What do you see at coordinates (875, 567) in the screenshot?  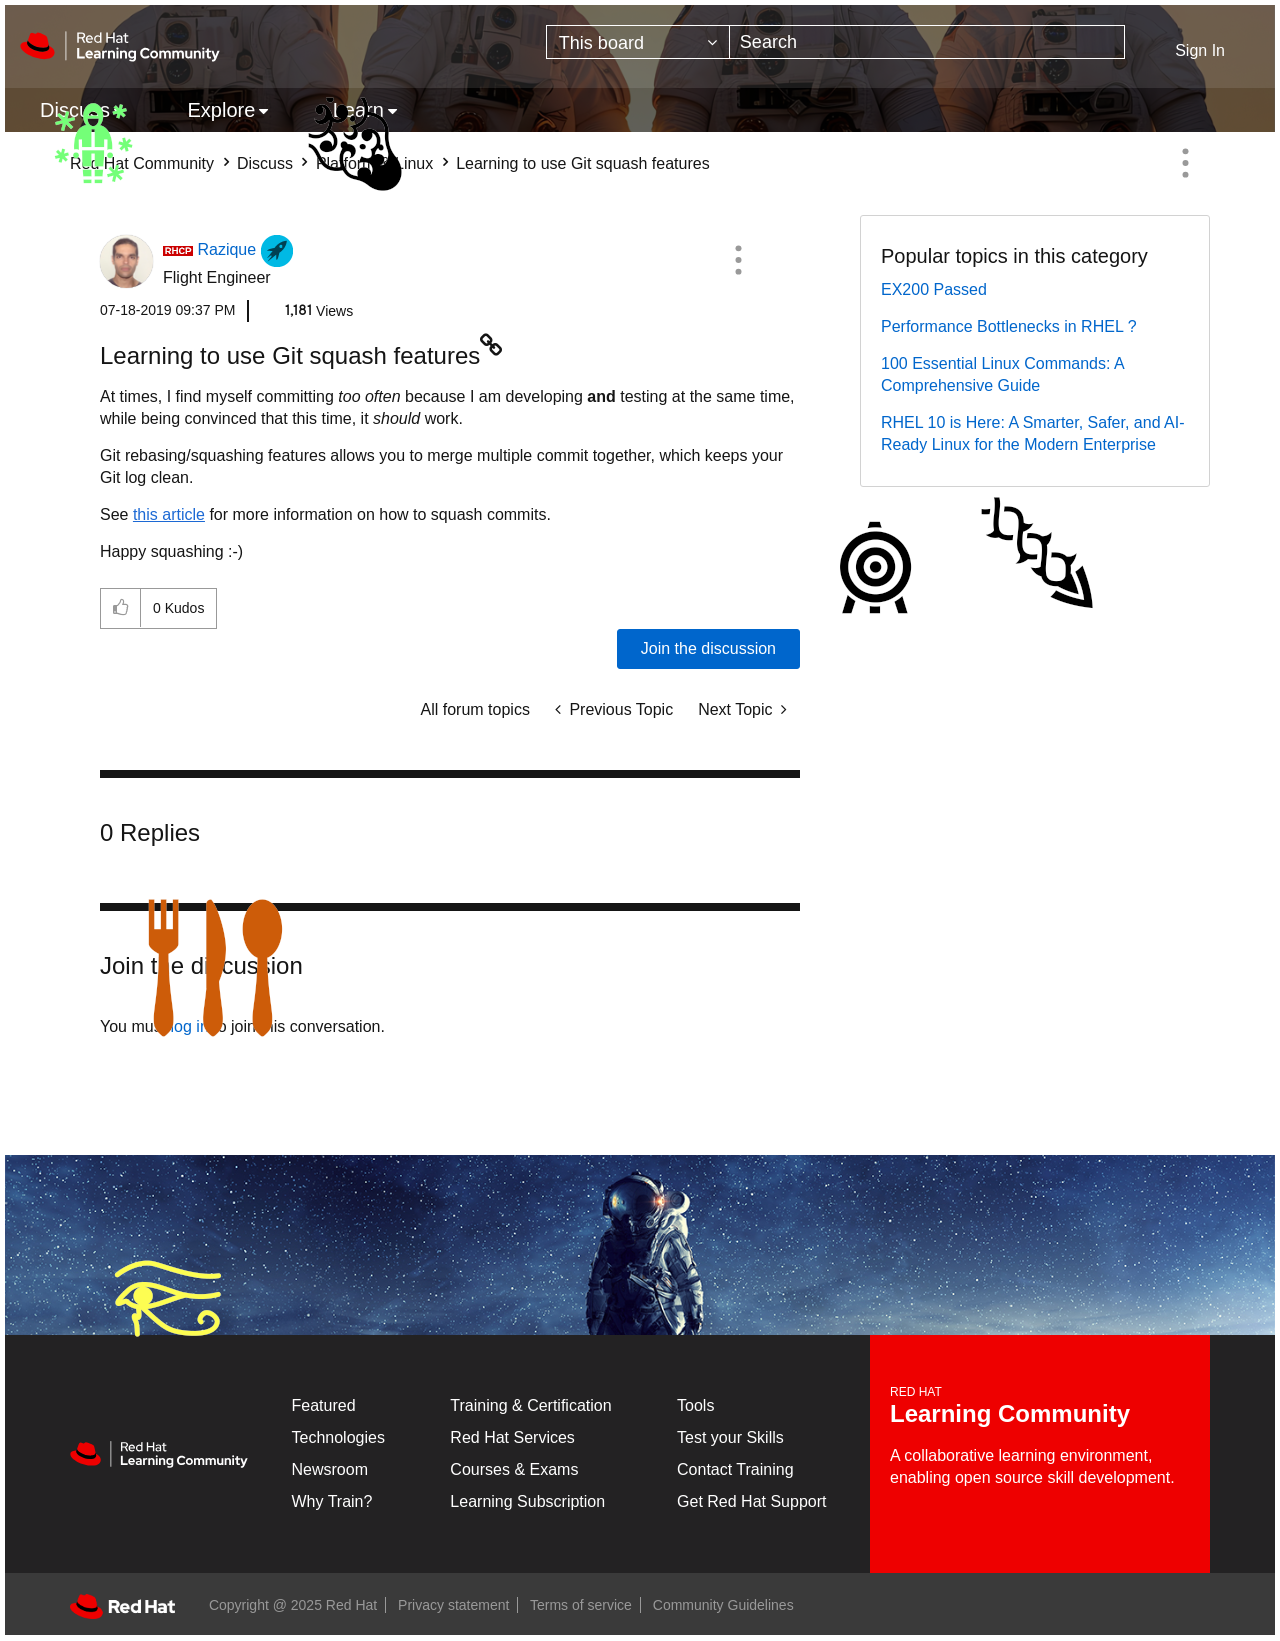 I see `view goals or objectives` at bounding box center [875, 567].